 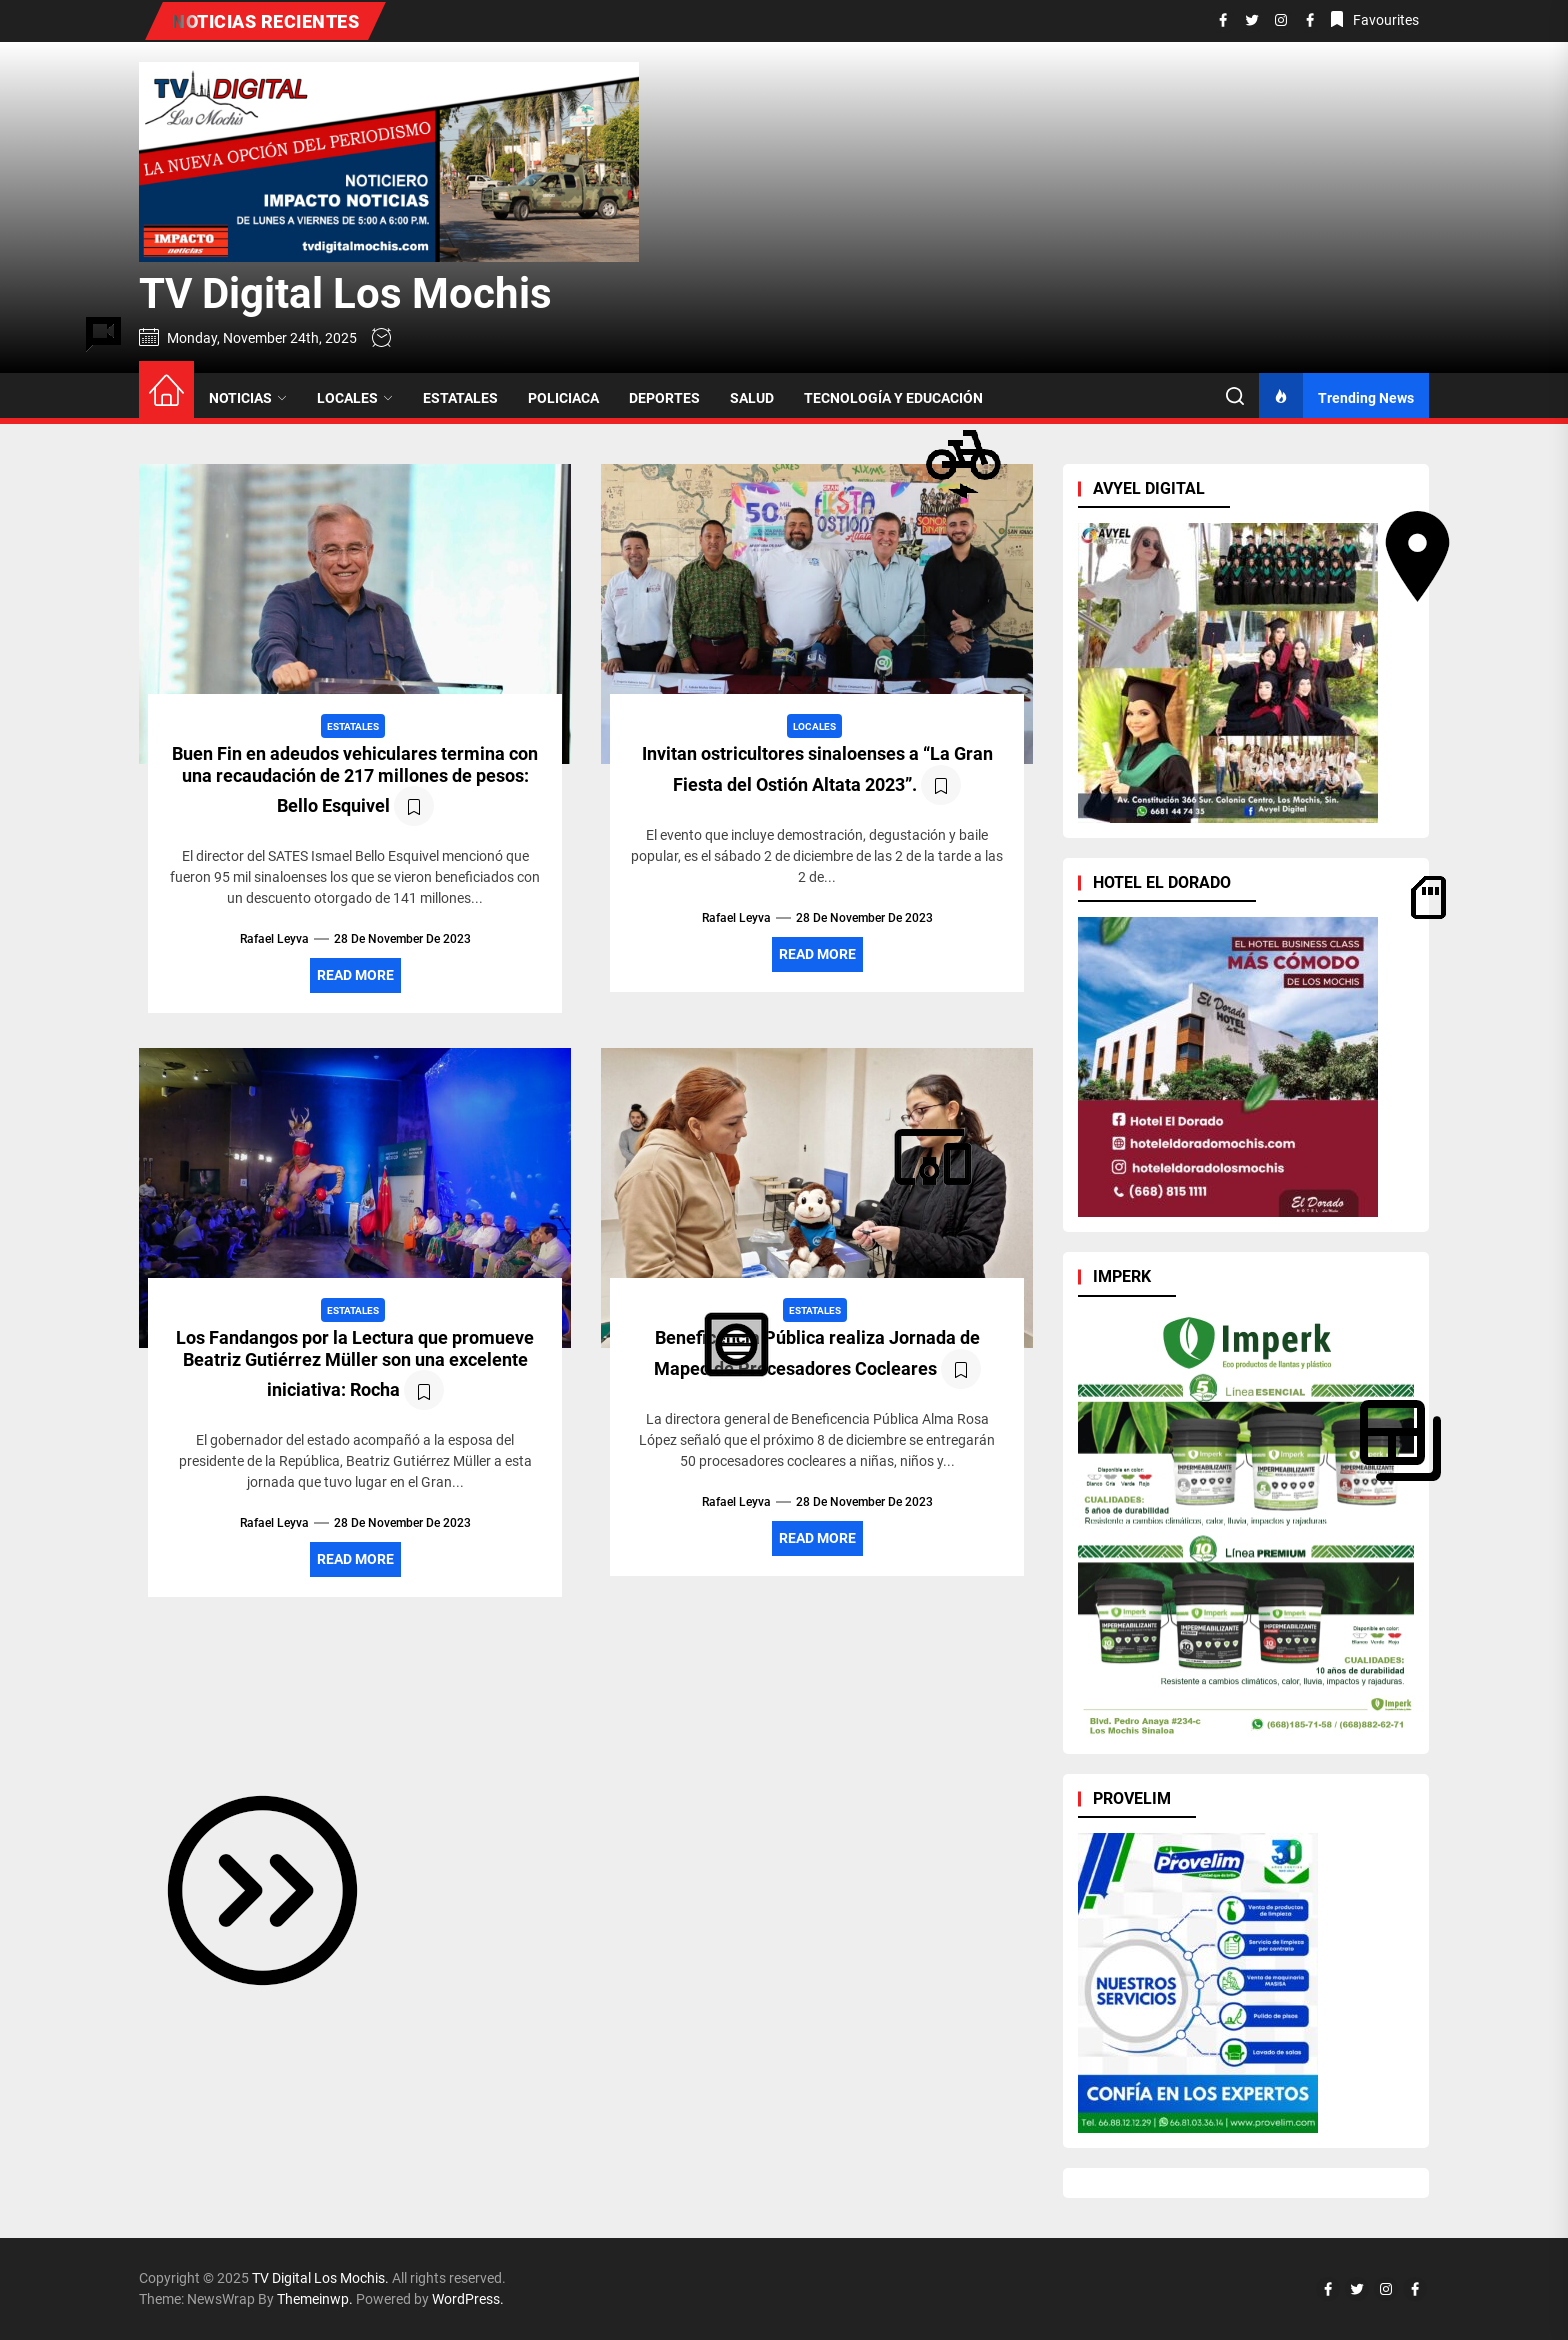 What do you see at coordinates (262, 1890) in the screenshot?
I see `skip forward or advance to next item` at bounding box center [262, 1890].